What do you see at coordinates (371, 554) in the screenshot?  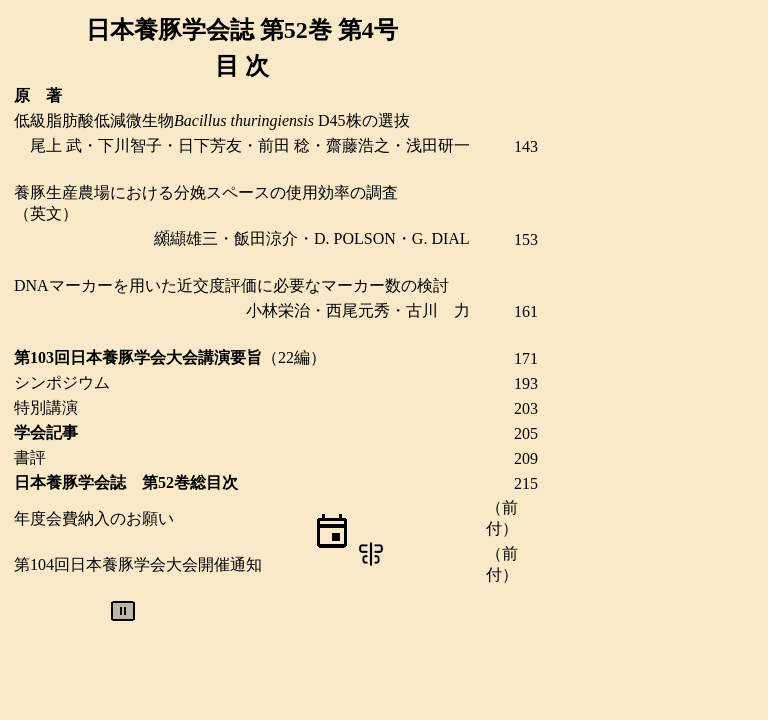 I see `align objects to vertical center` at bounding box center [371, 554].